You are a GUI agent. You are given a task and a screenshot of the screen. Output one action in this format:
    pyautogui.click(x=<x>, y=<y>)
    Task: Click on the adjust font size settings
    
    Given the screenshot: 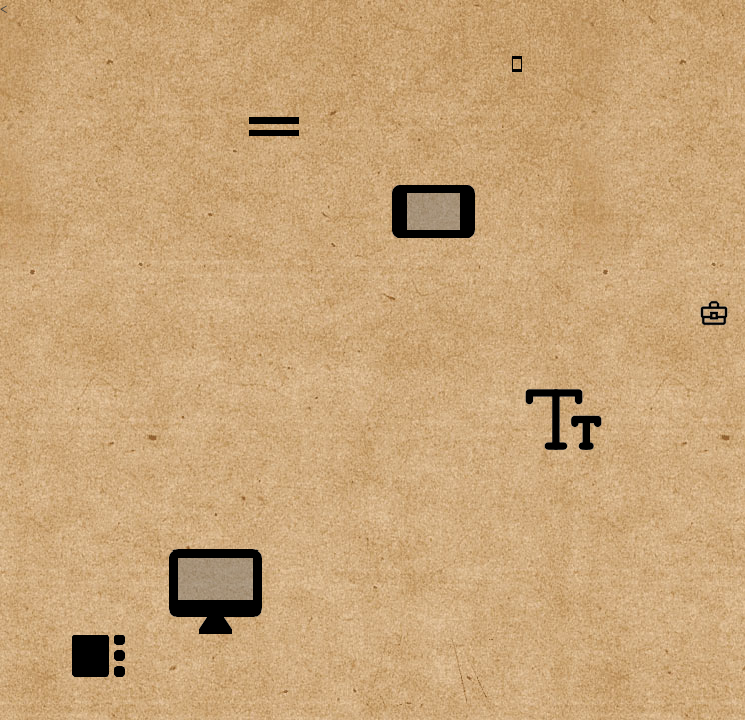 What is the action you would take?
    pyautogui.click(x=563, y=419)
    